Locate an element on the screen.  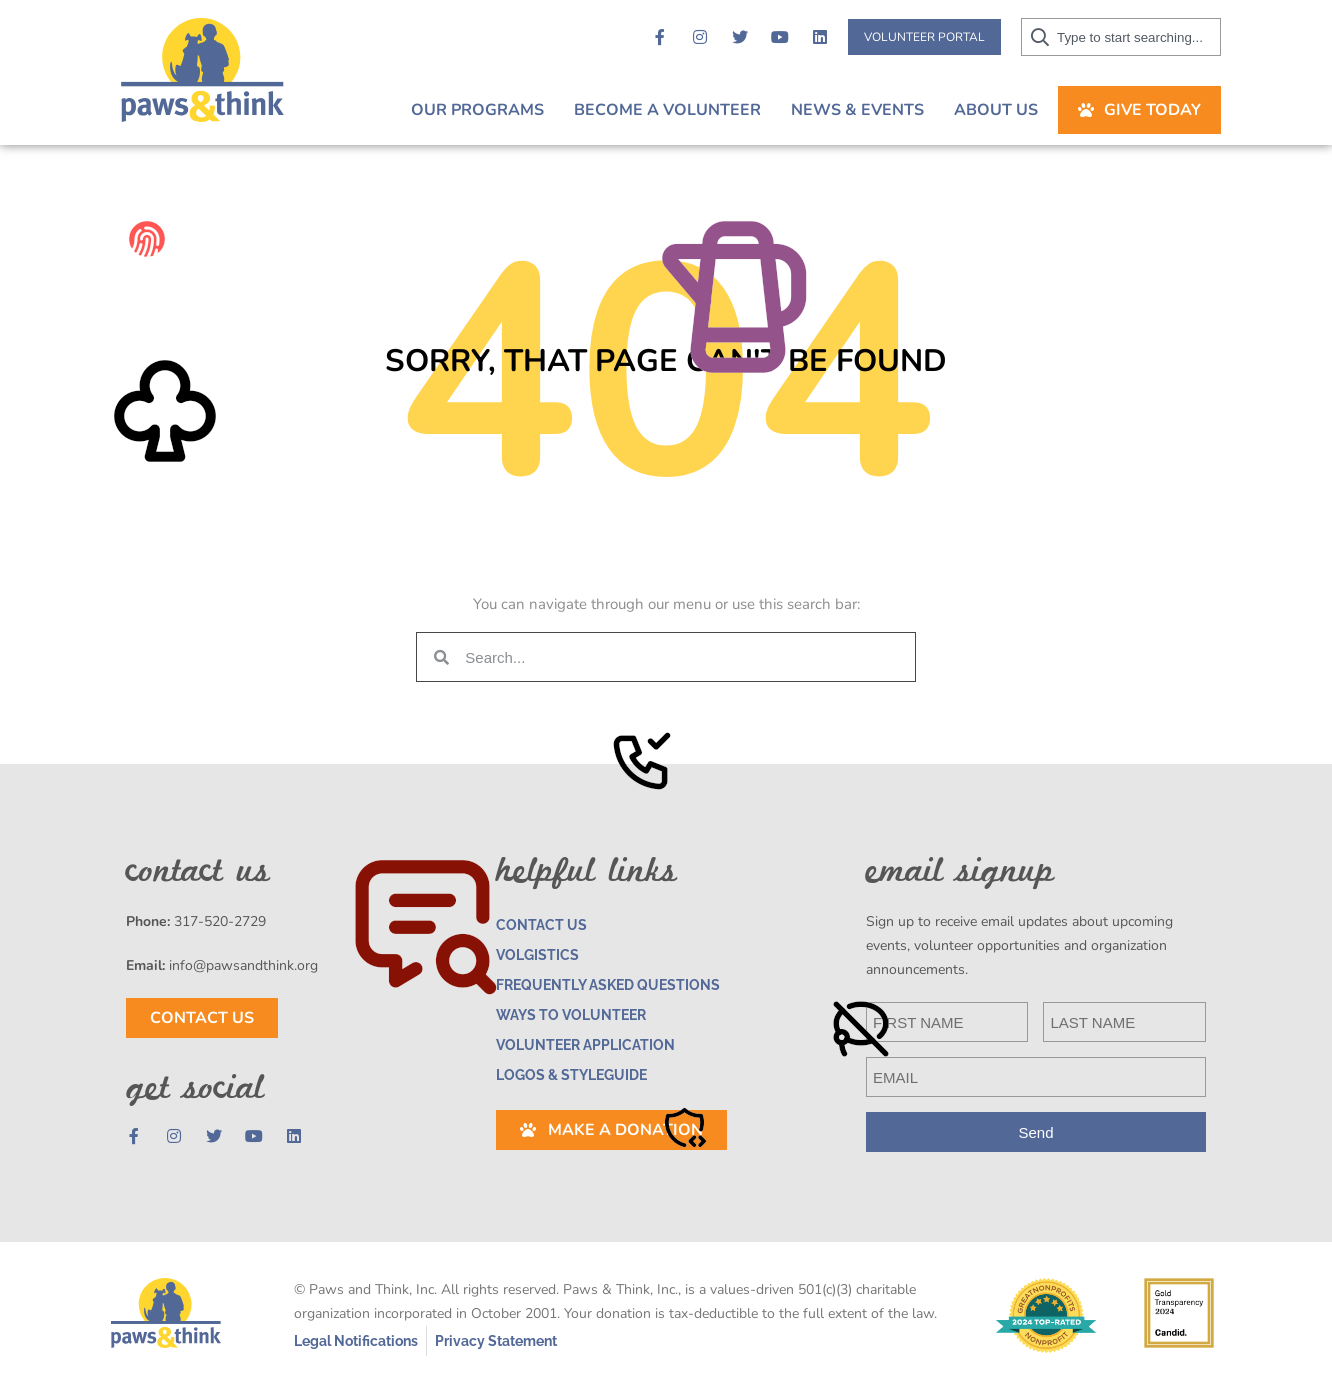
access security code settings is located at coordinates (684, 1127).